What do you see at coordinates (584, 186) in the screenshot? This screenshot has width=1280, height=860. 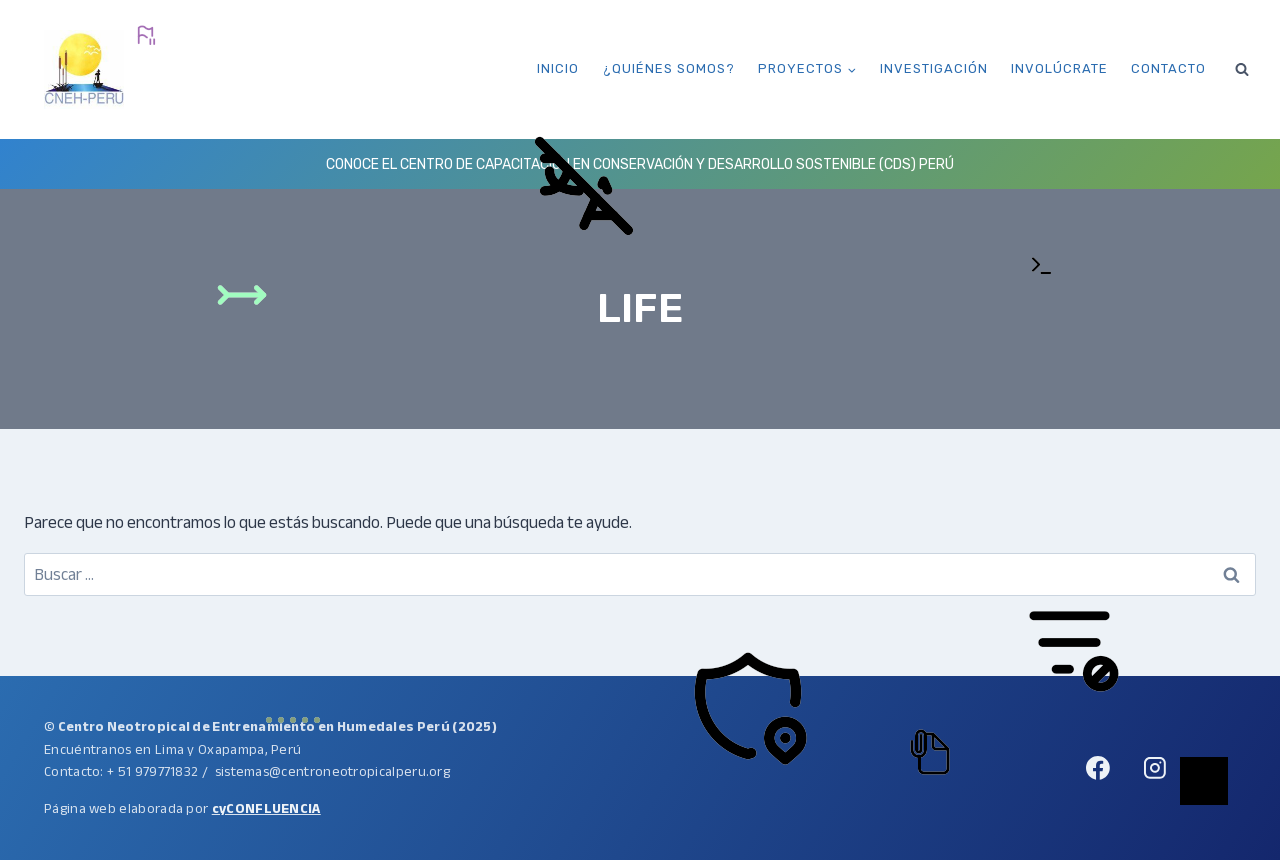 I see `disable translation or language features` at bounding box center [584, 186].